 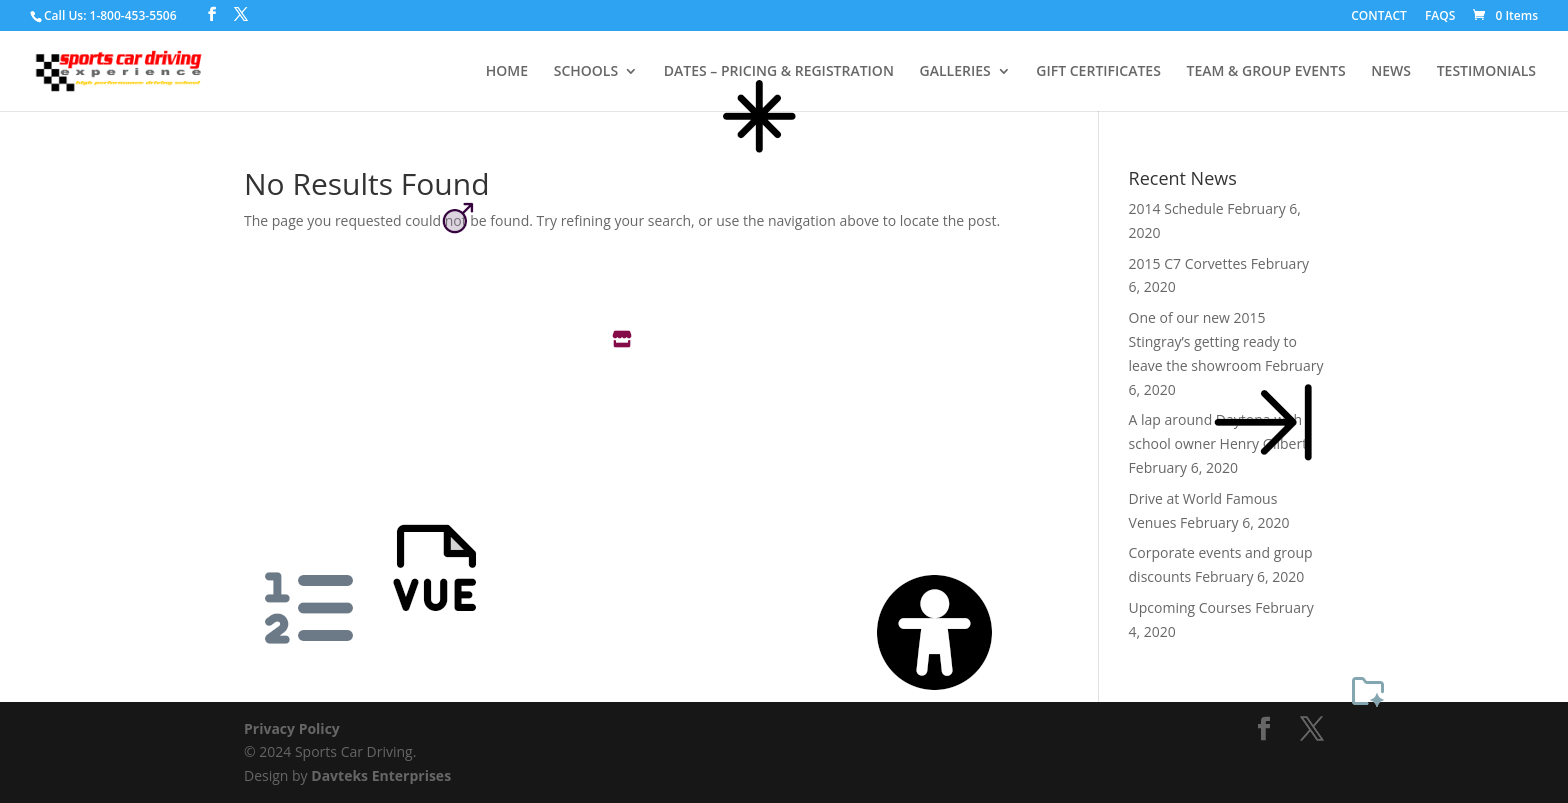 What do you see at coordinates (1265, 423) in the screenshot?
I see `move content to the next tab stop` at bounding box center [1265, 423].